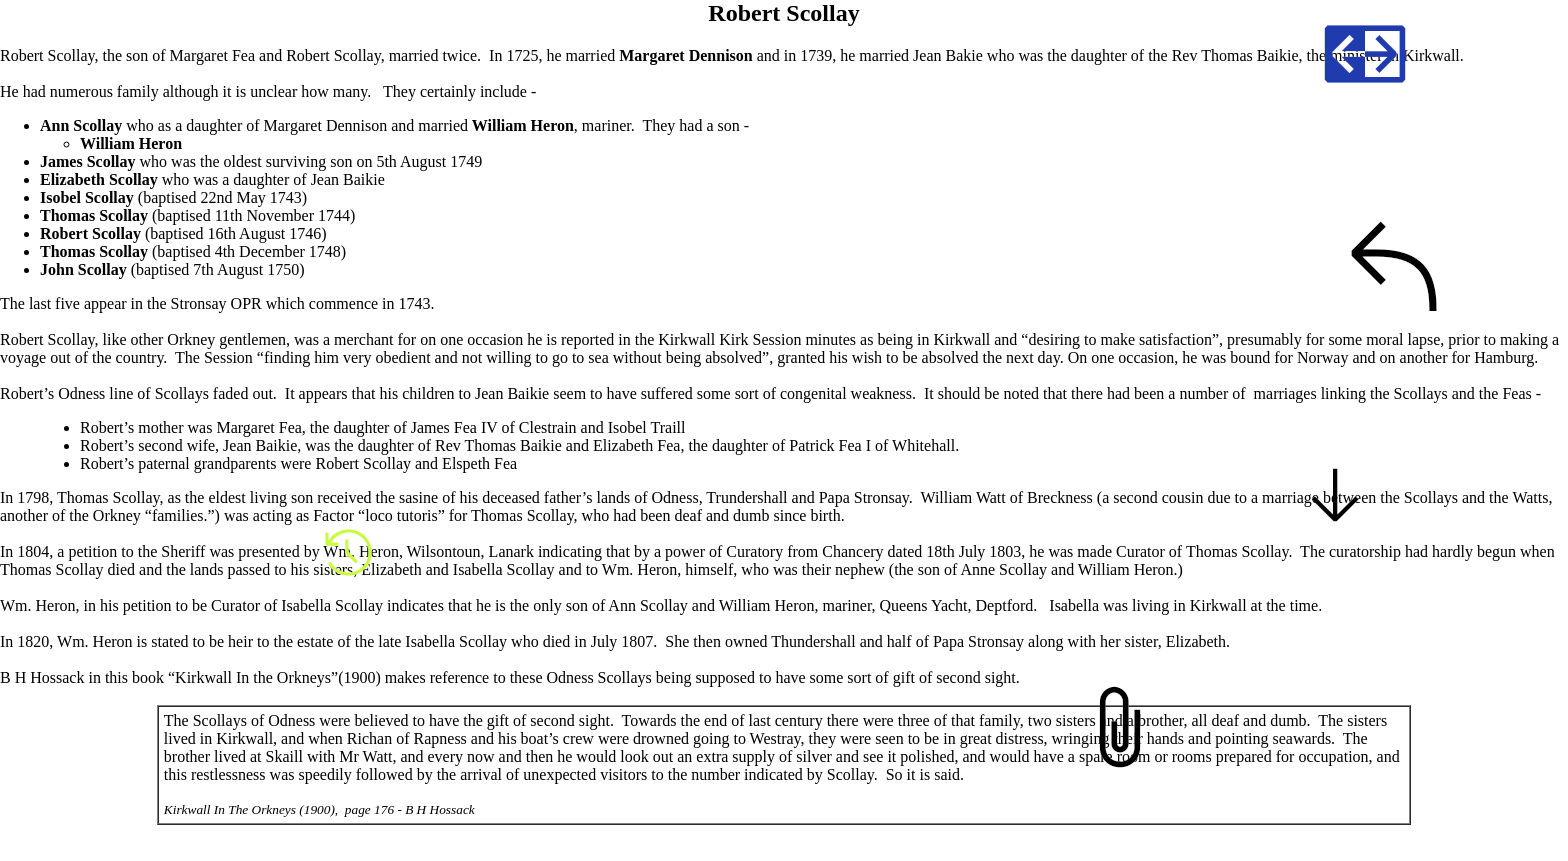 The image size is (1568, 861). Describe the element at coordinates (348, 552) in the screenshot. I see `view recent activity or history` at that location.